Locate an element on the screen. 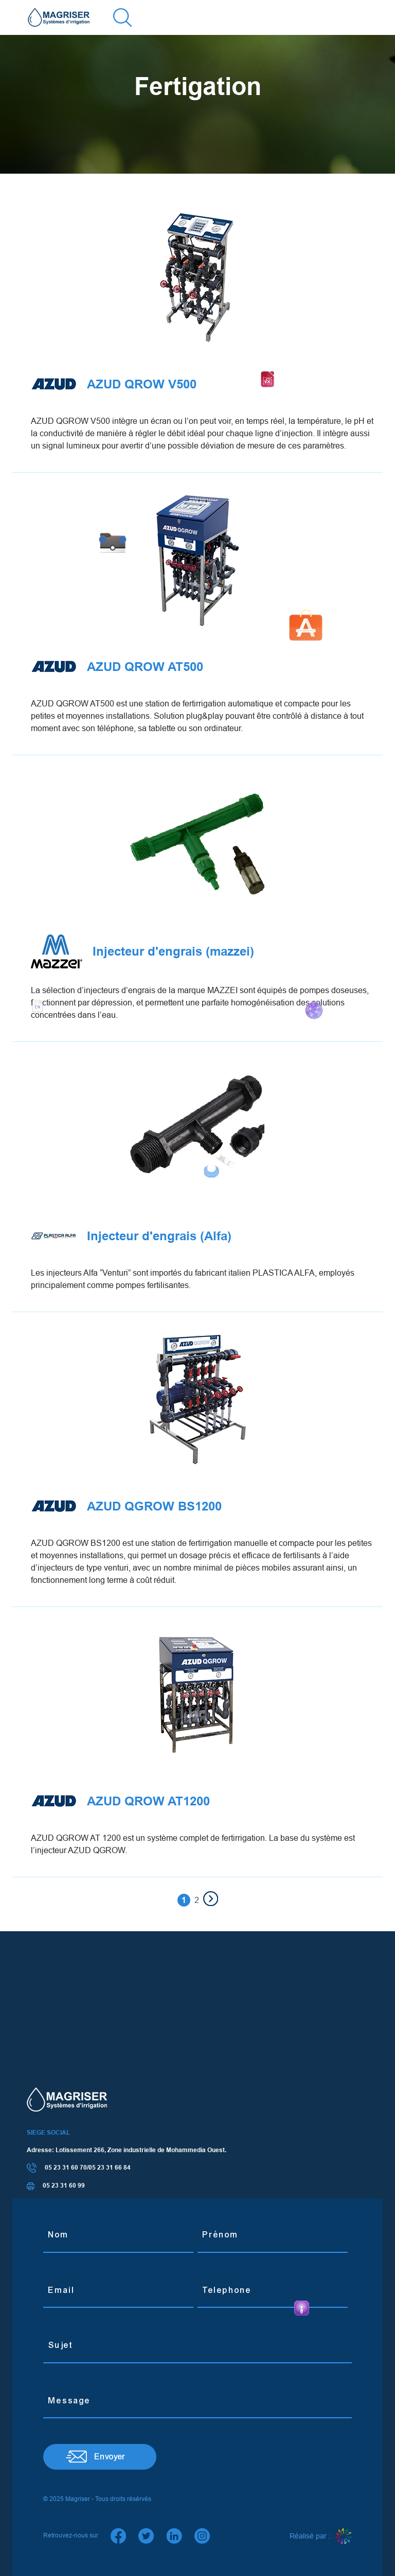 Image resolution: width=395 pixels, height=2576 pixels. open LibreOffice Math application is located at coordinates (267, 379).